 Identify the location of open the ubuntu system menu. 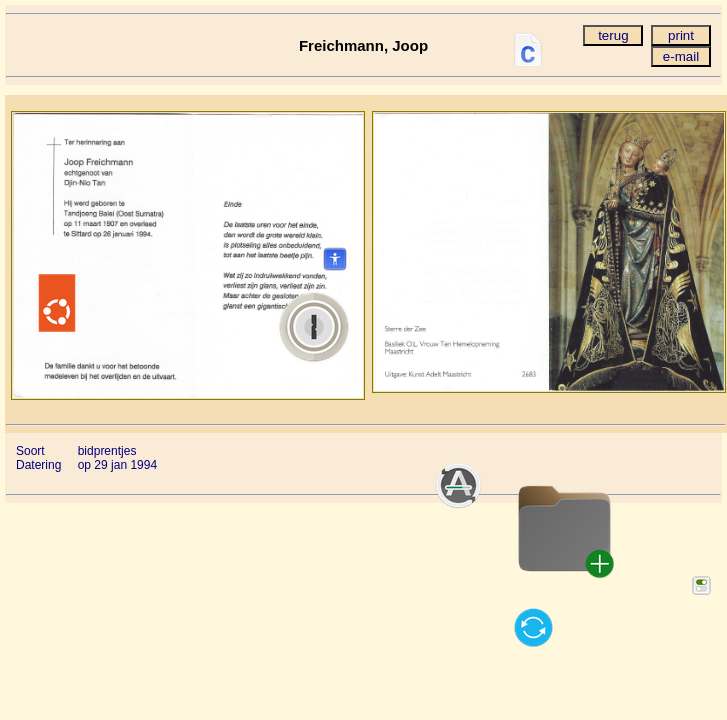
(57, 303).